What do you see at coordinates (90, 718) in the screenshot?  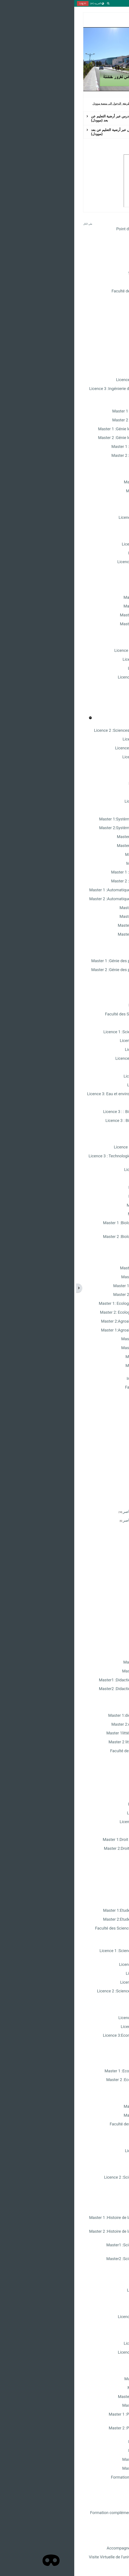 I see `indicates an error or failed action` at bounding box center [90, 718].